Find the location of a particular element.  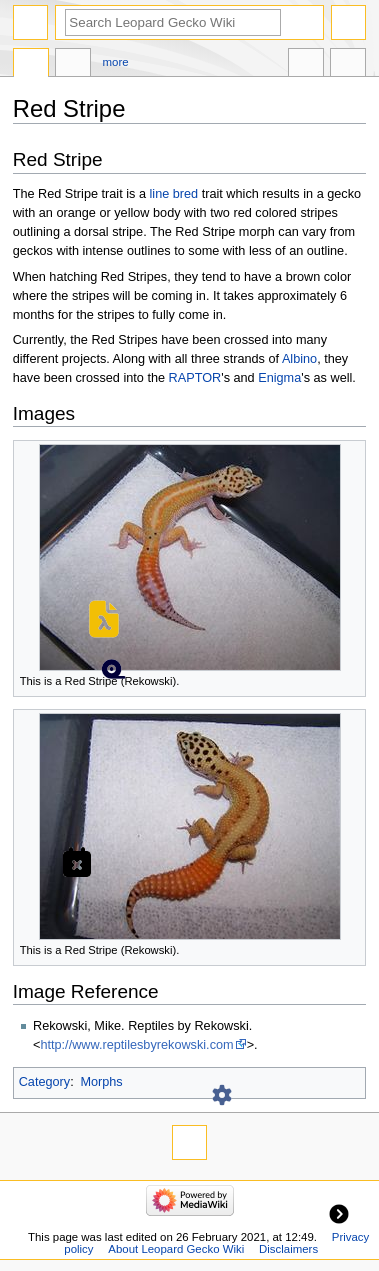

access tape or recording tools is located at coordinates (113, 669).